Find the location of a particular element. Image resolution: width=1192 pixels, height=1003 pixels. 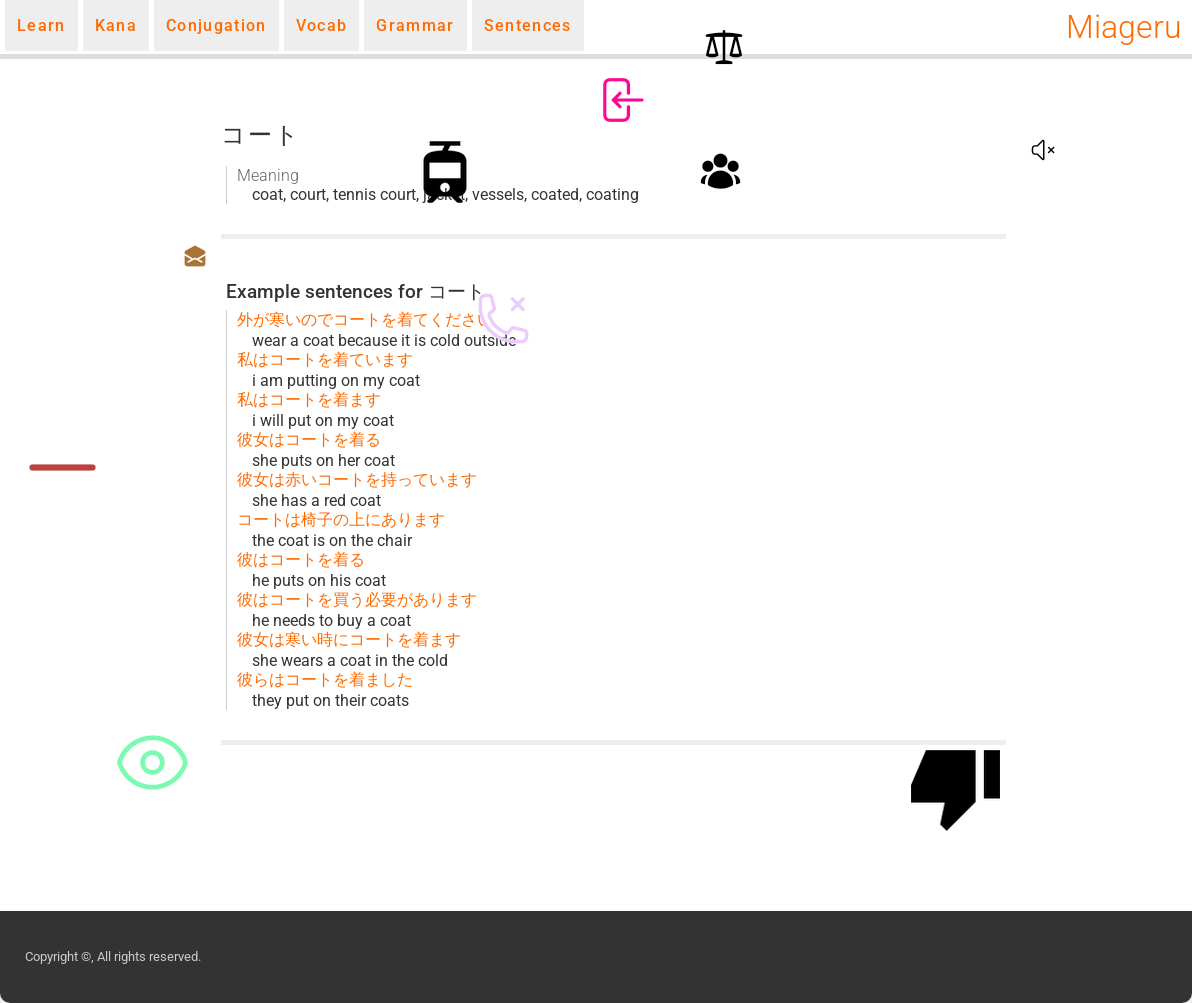

view opened or read messages is located at coordinates (195, 256).